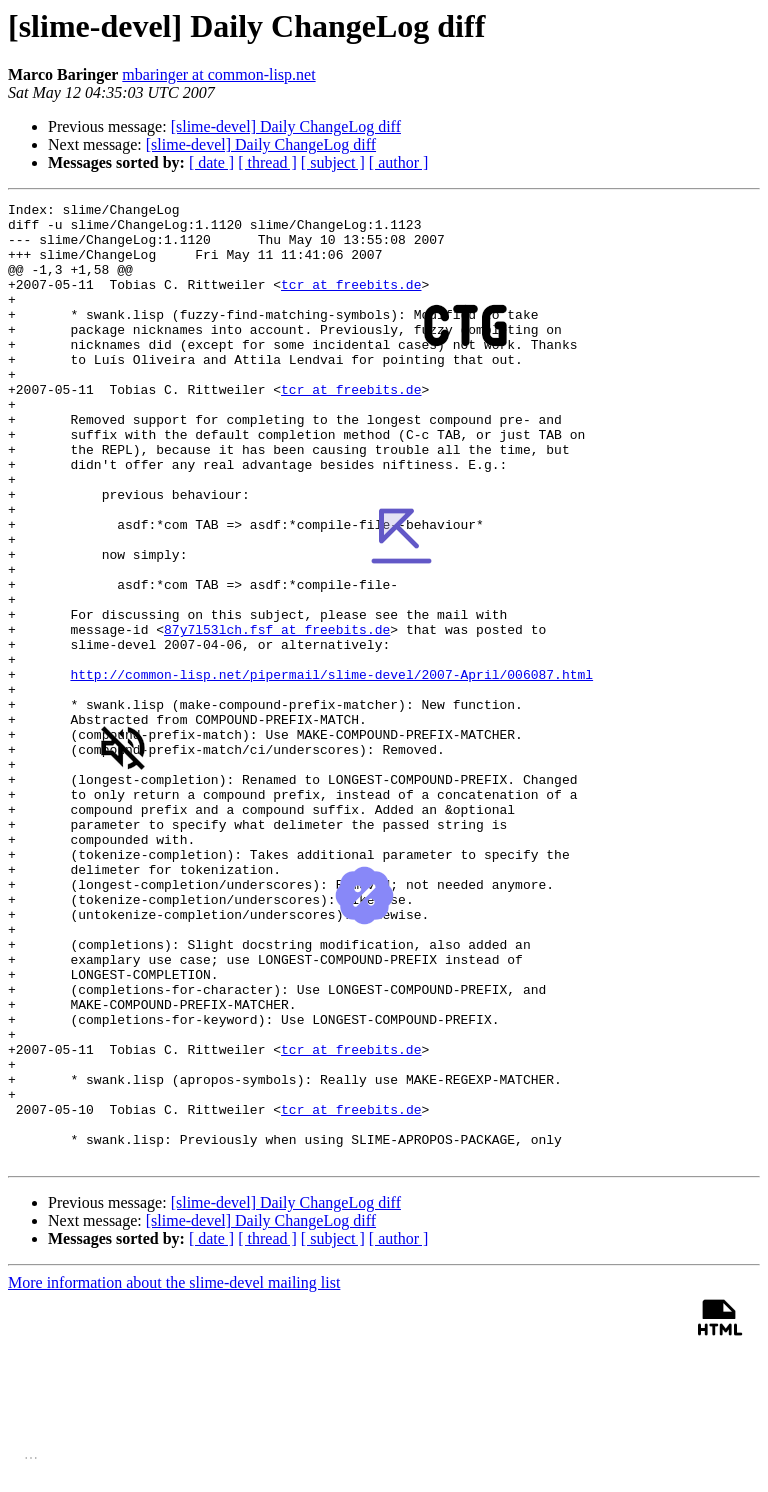  Describe the element at coordinates (31, 1458) in the screenshot. I see `access more options or actions` at that location.